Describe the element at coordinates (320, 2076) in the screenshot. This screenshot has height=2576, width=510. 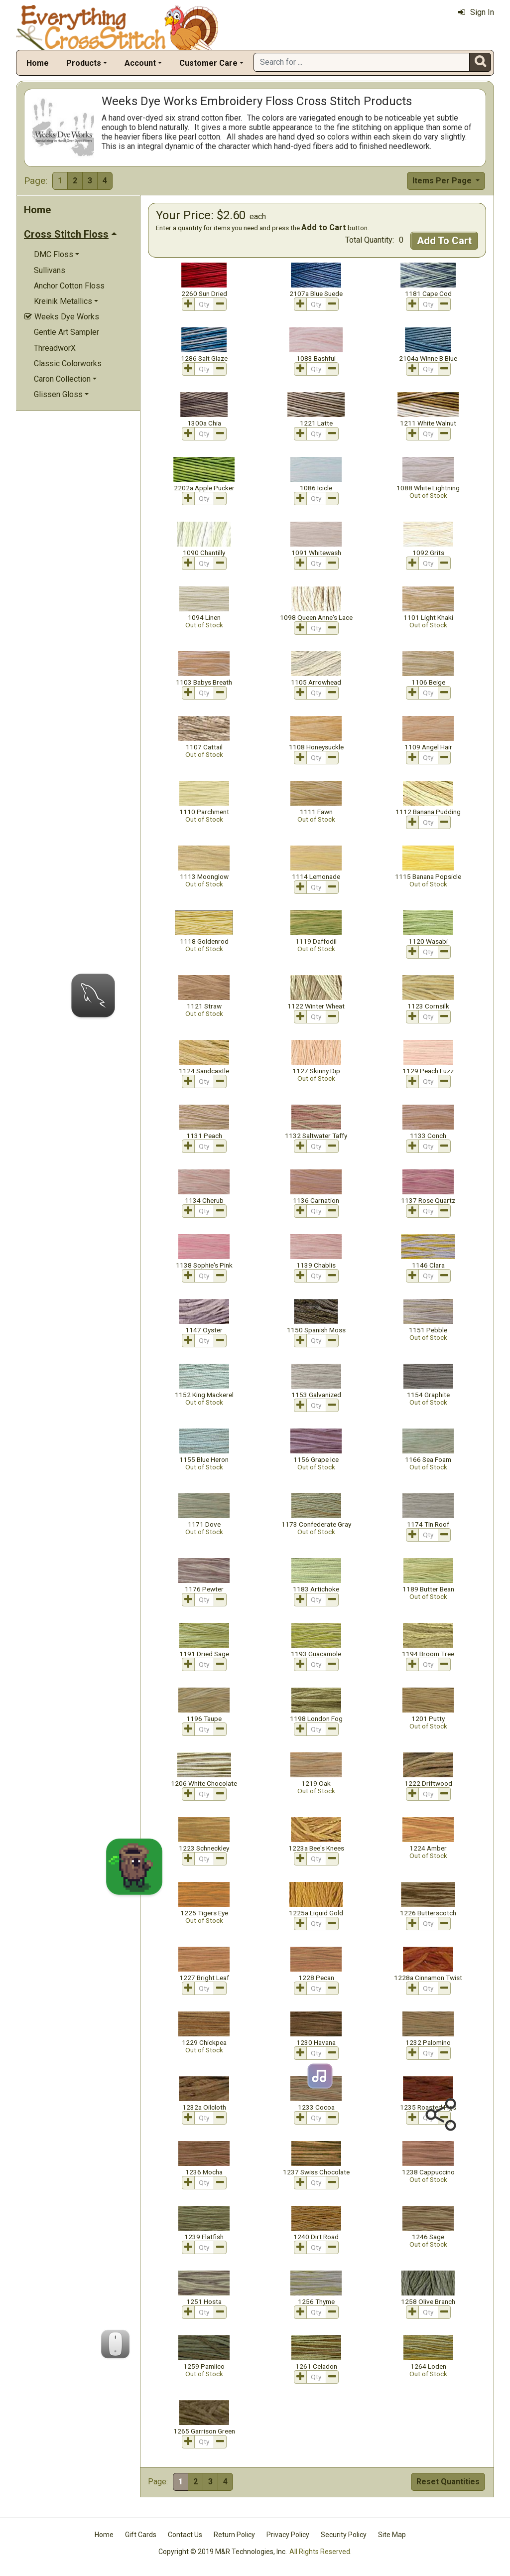
I see `open mousai music recognition app` at that location.